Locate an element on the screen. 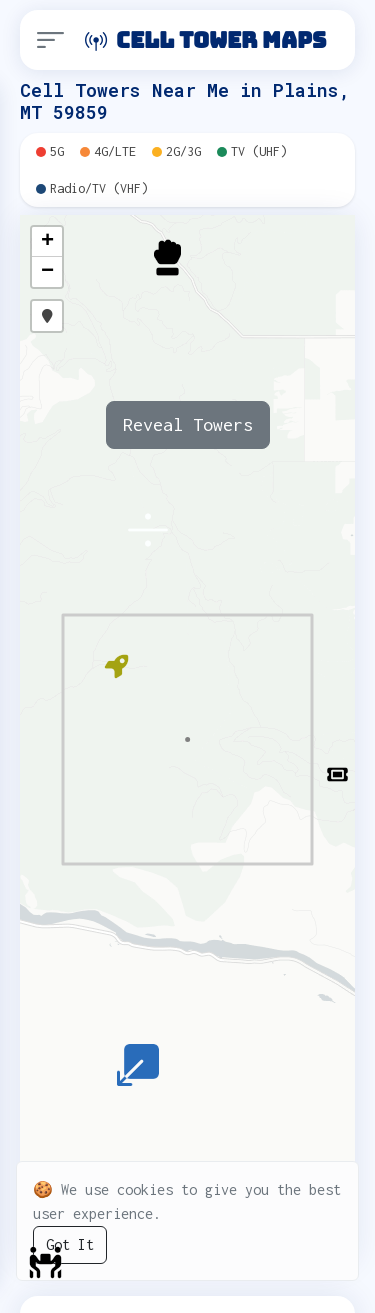 Image resolution: width=375 pixels, height=1313 pixels. launch or deploy an application is located at coordinates (117, 665).